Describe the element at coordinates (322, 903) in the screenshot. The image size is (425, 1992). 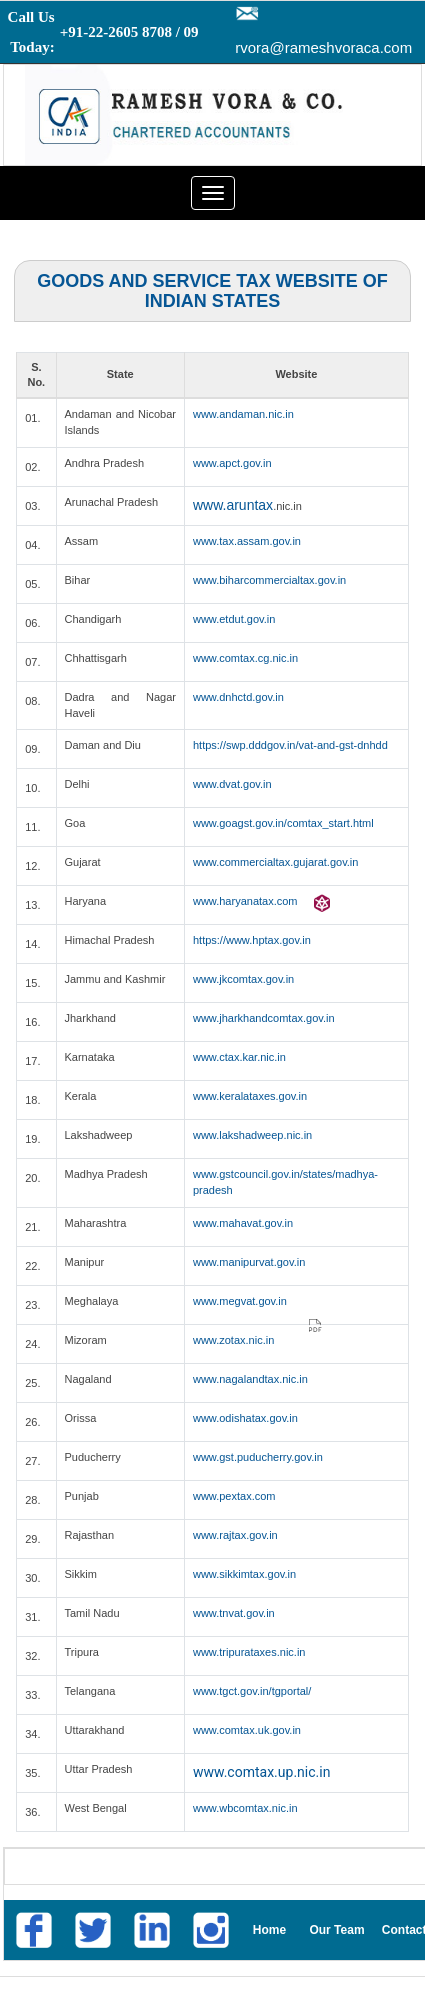
I see `access tabletop gaming or RPG features` at that location.